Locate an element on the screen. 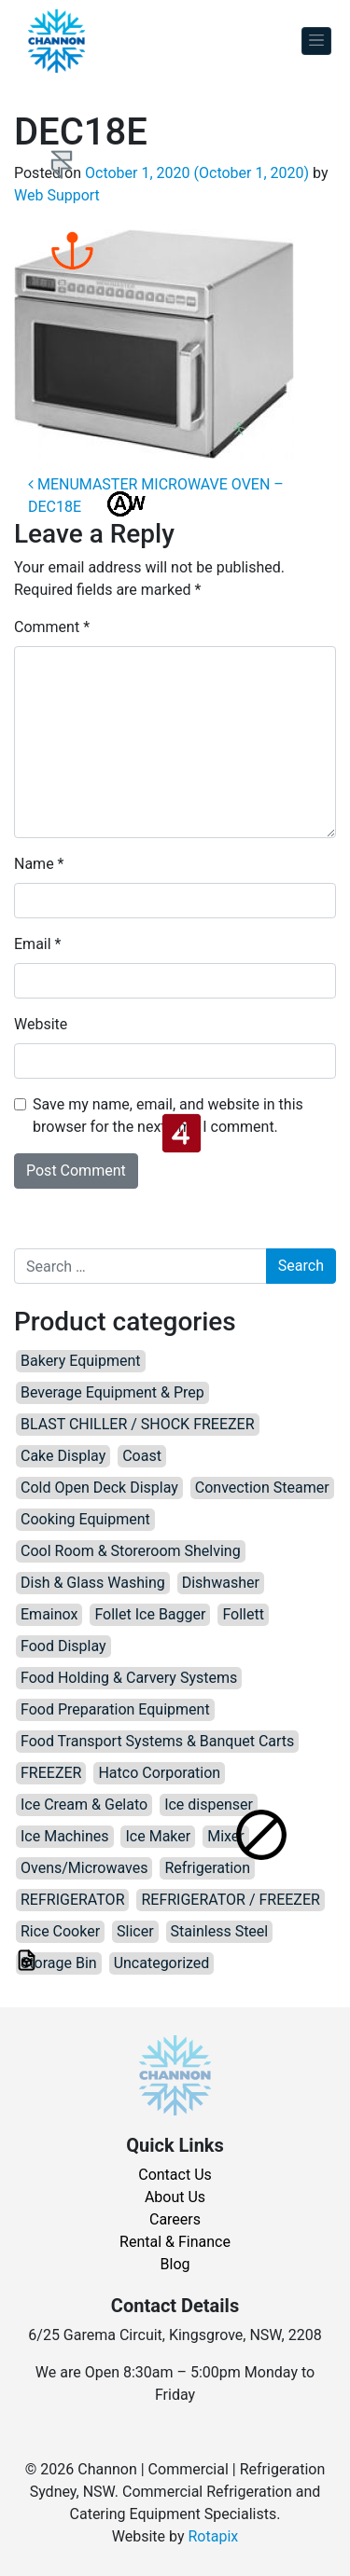  open a 3d model file is located at coordinates (26, 1960).